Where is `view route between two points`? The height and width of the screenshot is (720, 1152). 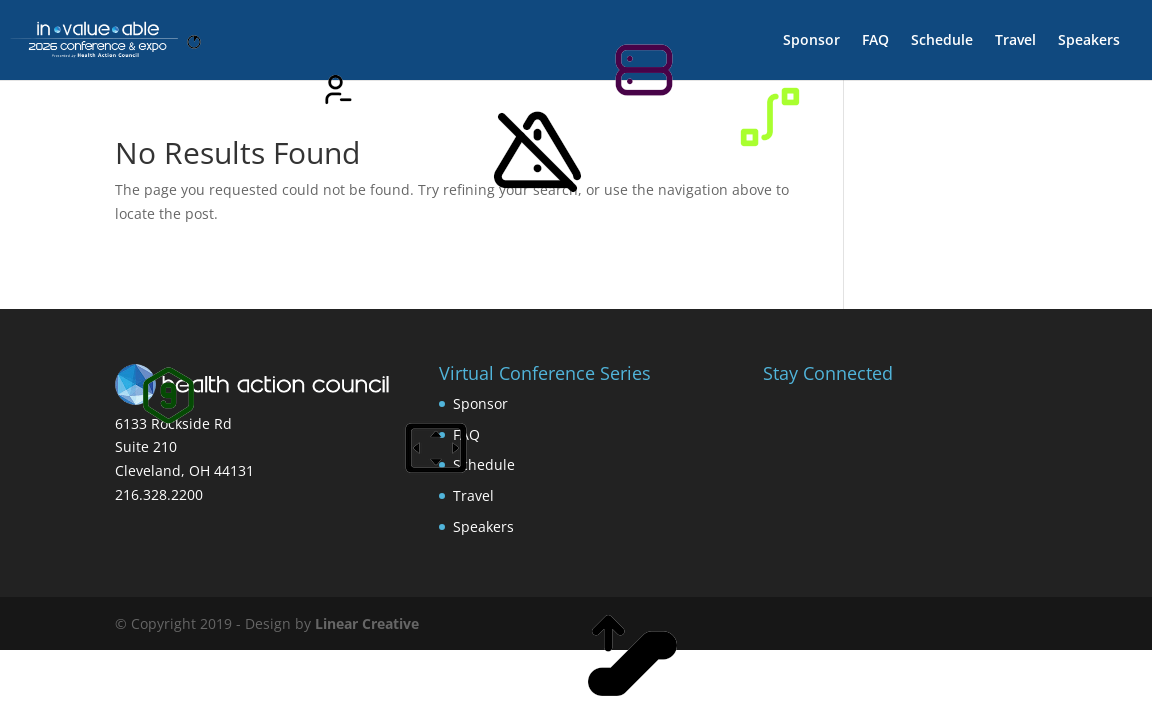
view route between two points is located at coordinates (770, 117).